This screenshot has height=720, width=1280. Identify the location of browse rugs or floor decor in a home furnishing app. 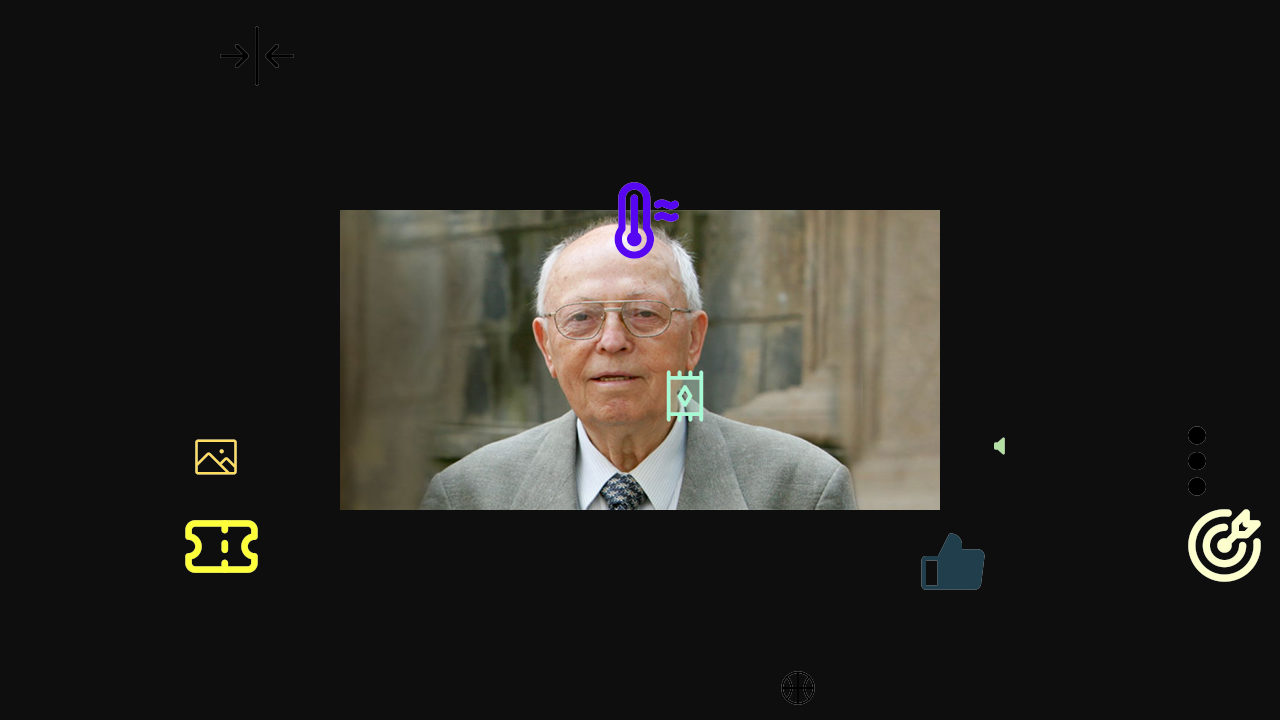
(685, 396).